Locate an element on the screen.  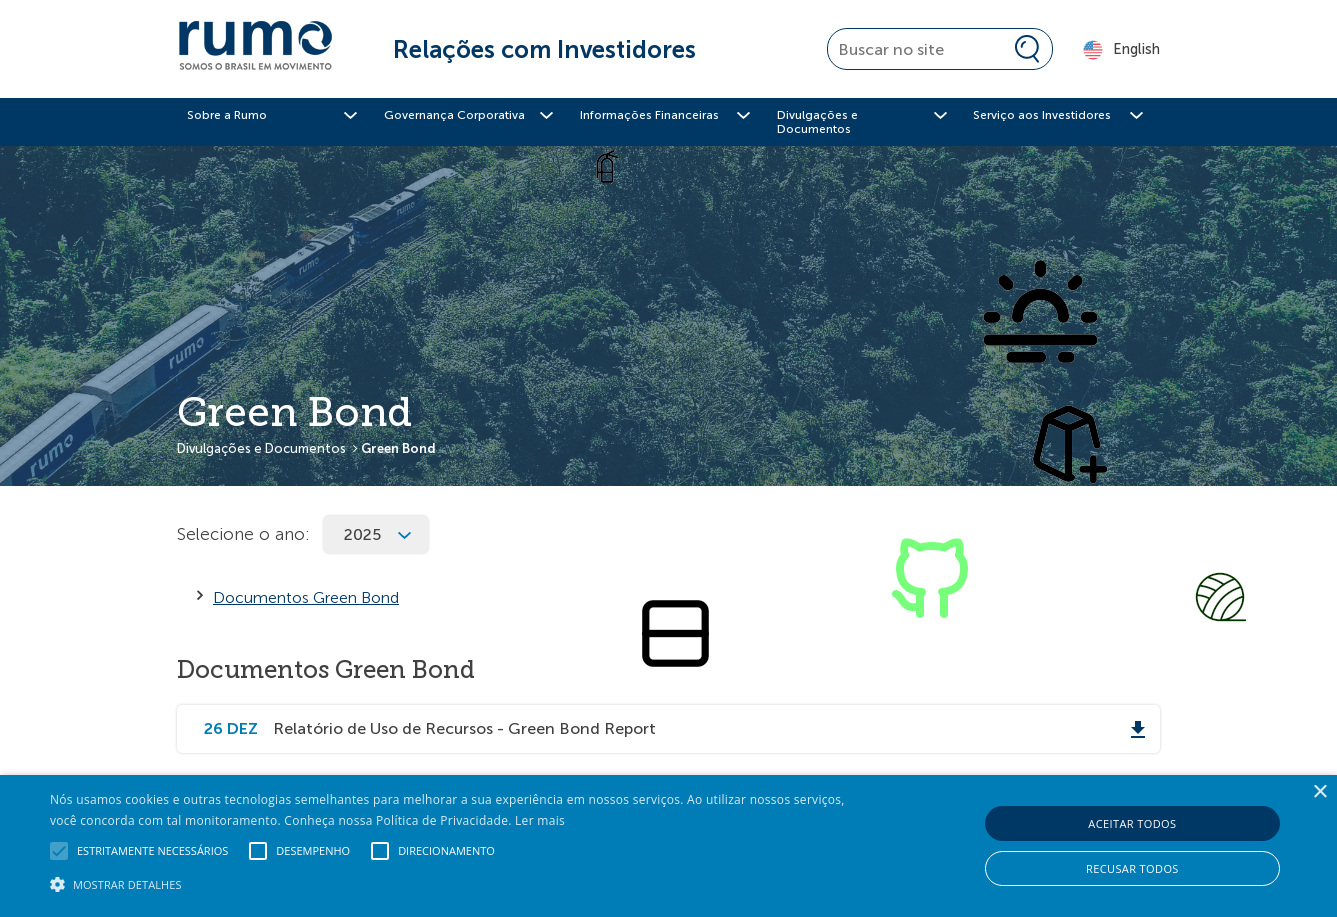
switch to row layout view is located at coordinates (675, 633).